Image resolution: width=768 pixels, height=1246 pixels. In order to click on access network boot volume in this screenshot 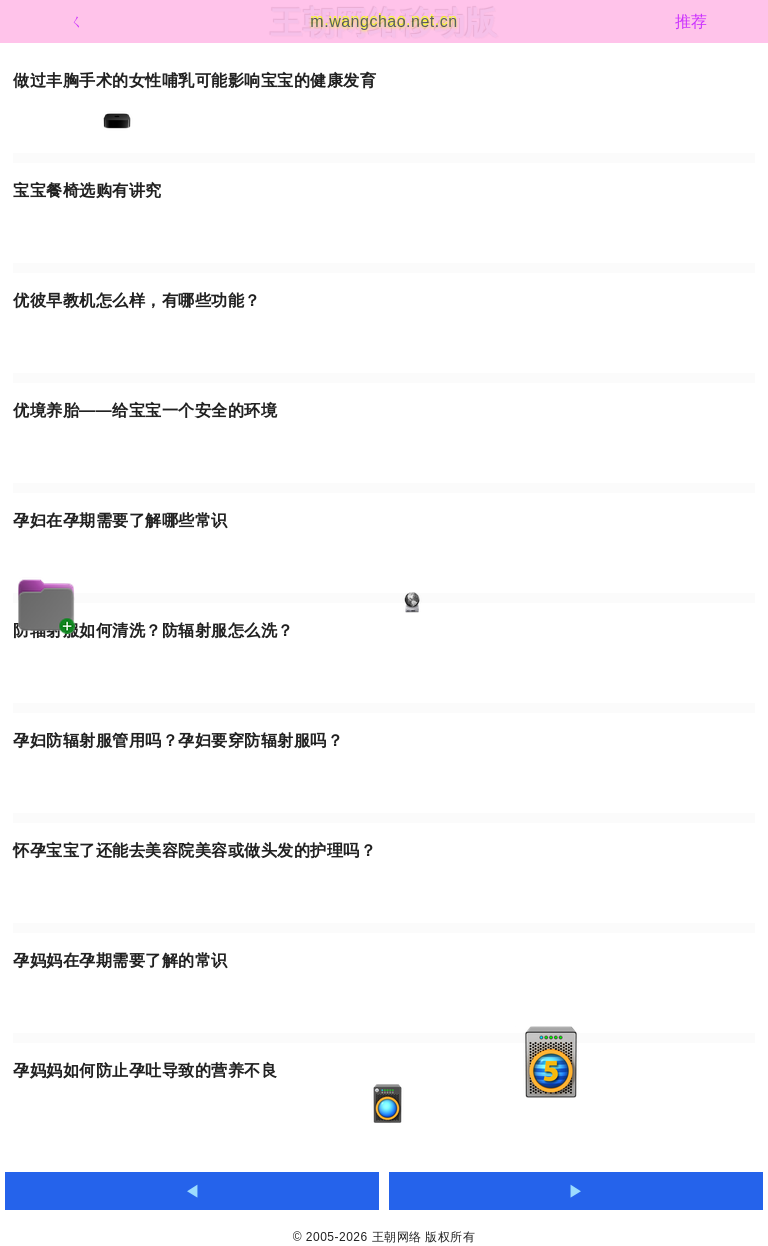, I will do `click(411, 602)`.